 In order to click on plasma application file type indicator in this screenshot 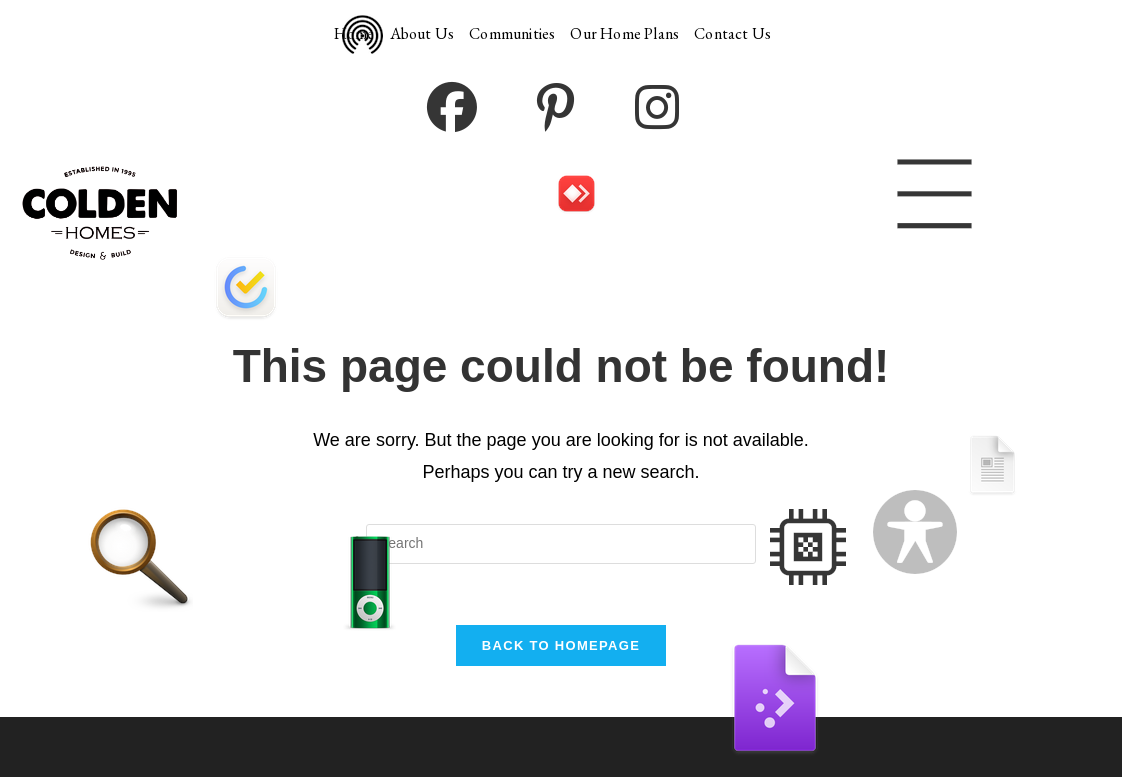, I will do `click(775, 700)`.